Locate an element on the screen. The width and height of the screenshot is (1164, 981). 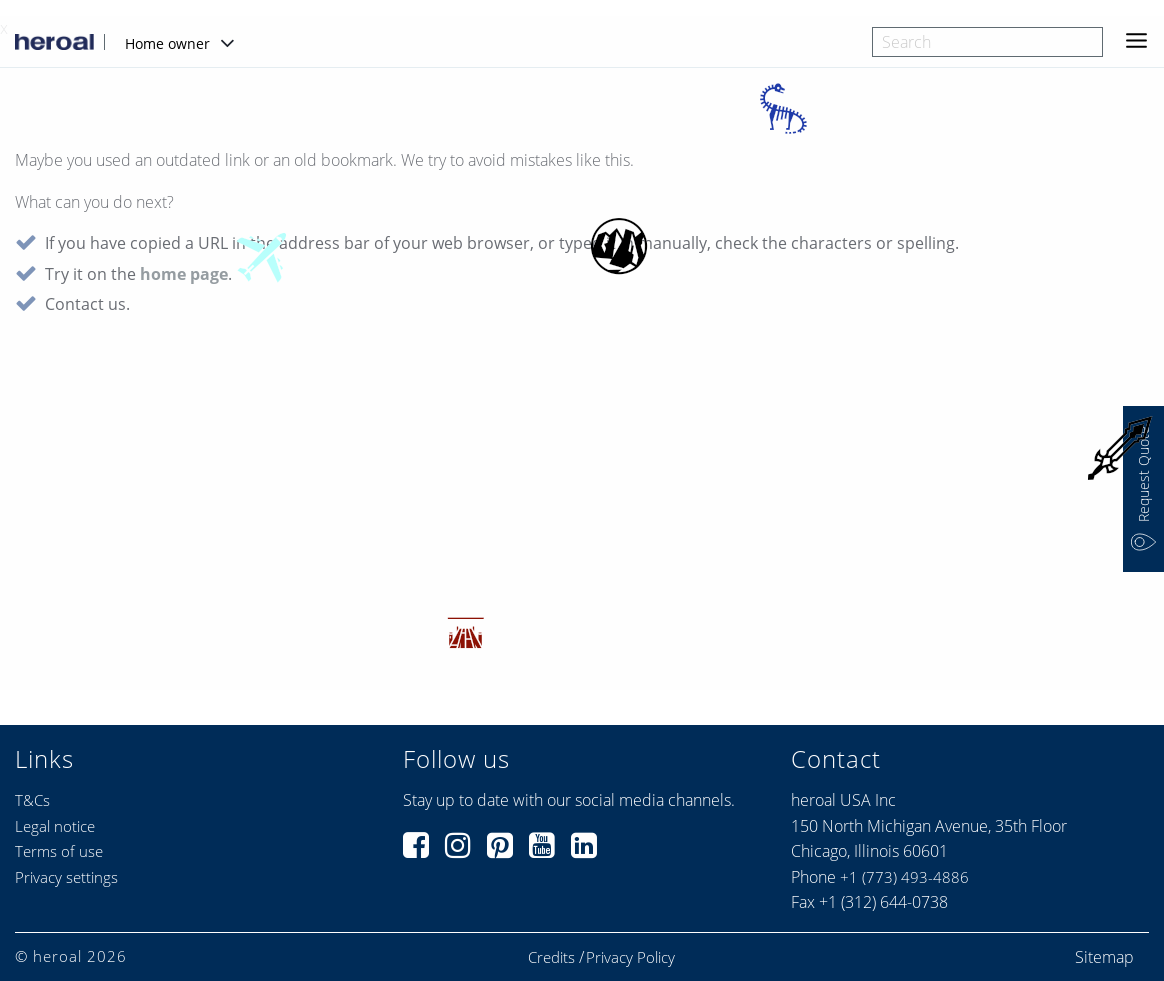
indicates arctic or cold climate game environment is located at coordinates (619, 246).